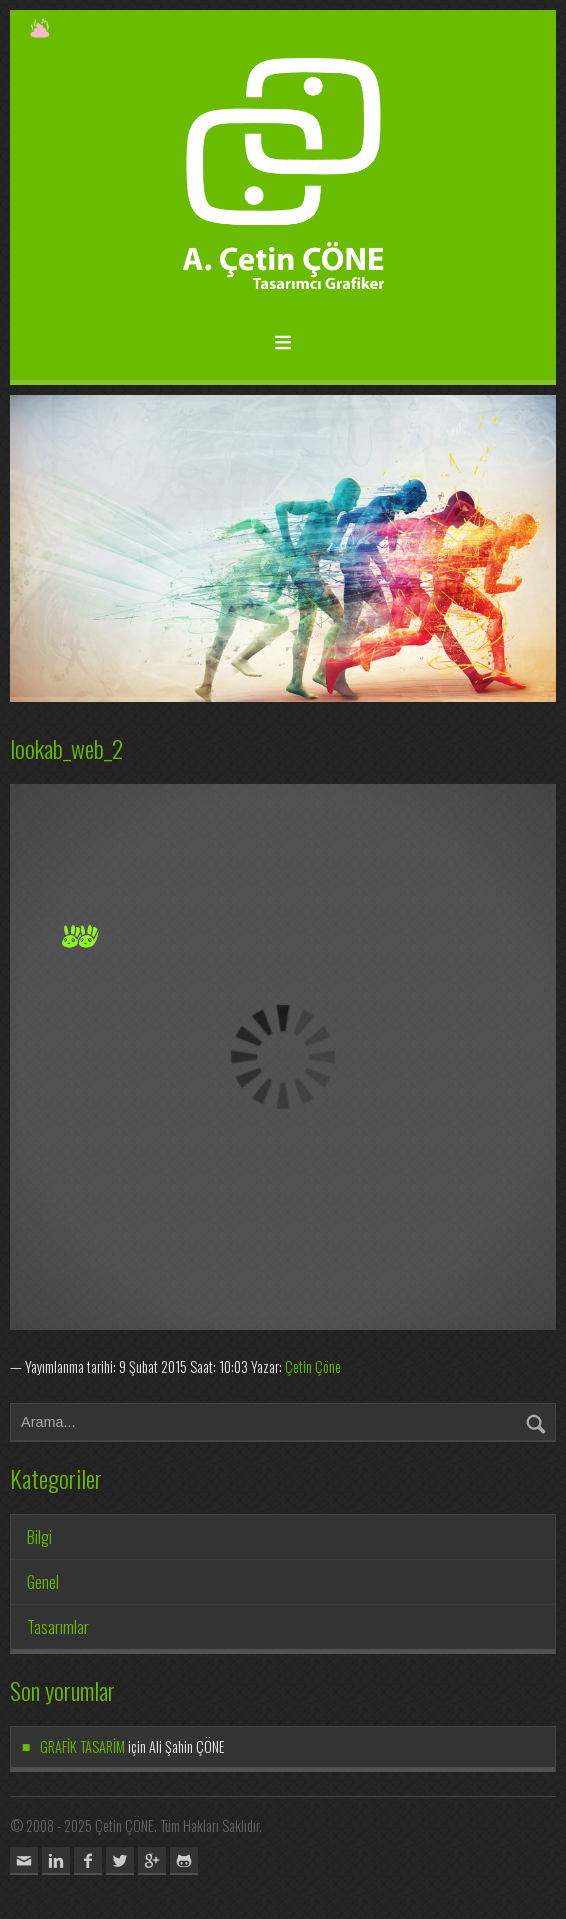 The width and height of the screenshot is (566, 1919). What do you see at coordinates (80, 935) in the screenshot?
I see `equip bunny slippers cosmetic item` at bounding box center [80, 935].